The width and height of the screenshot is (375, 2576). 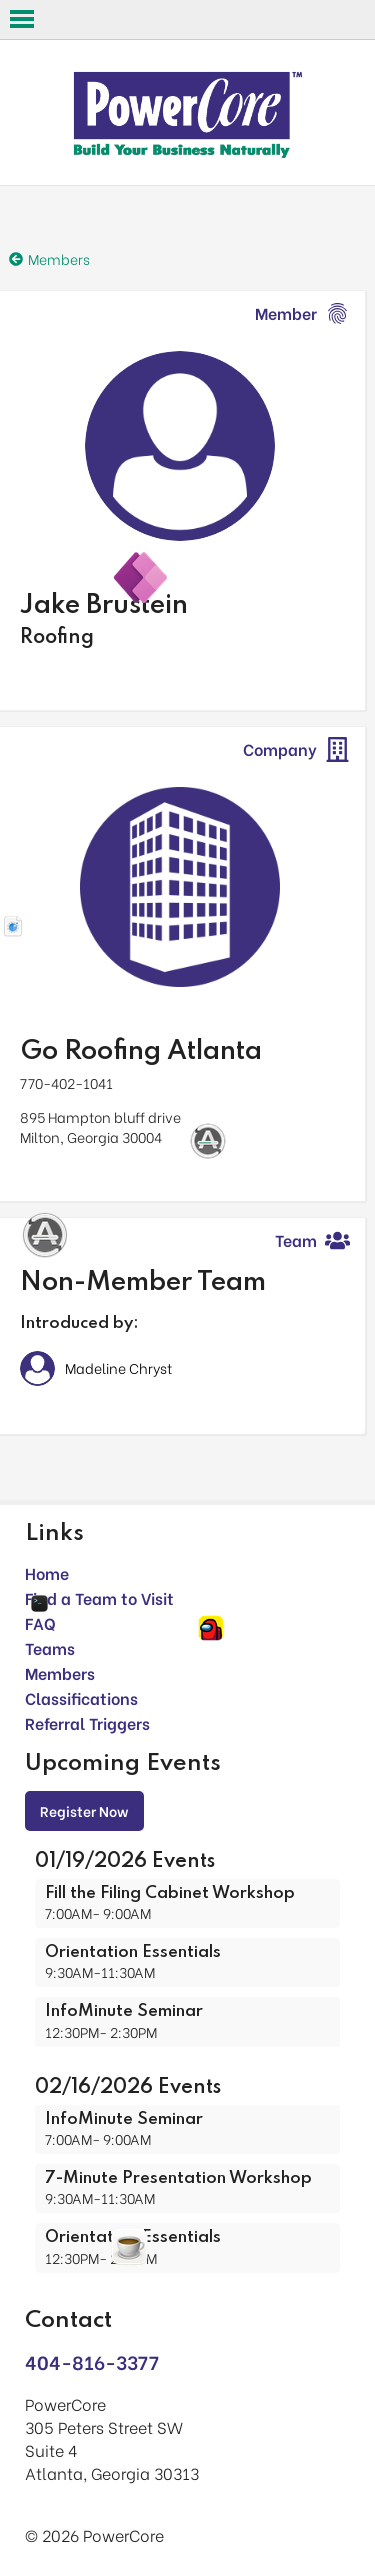 What do you see at coordinates (211, 1628) in the screenshot?
I see `launch Among Us game` at bounding box center [211, 1628].